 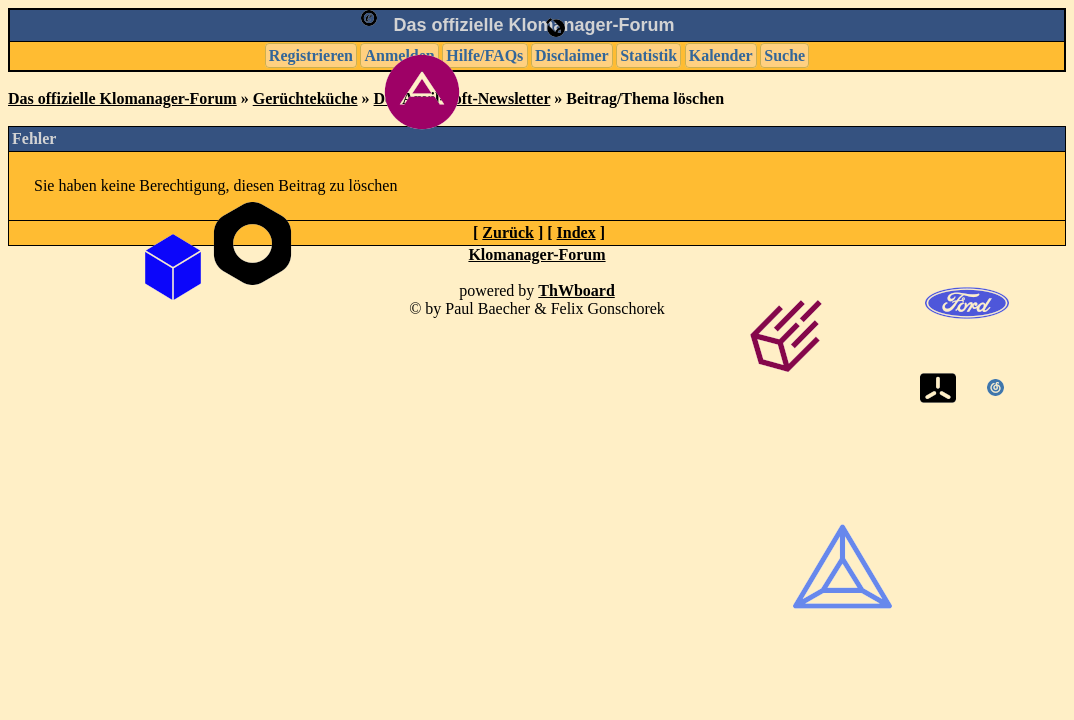 I want to click on trusted shops certification badge indicating verified seller status, so click(x=369, y=18).